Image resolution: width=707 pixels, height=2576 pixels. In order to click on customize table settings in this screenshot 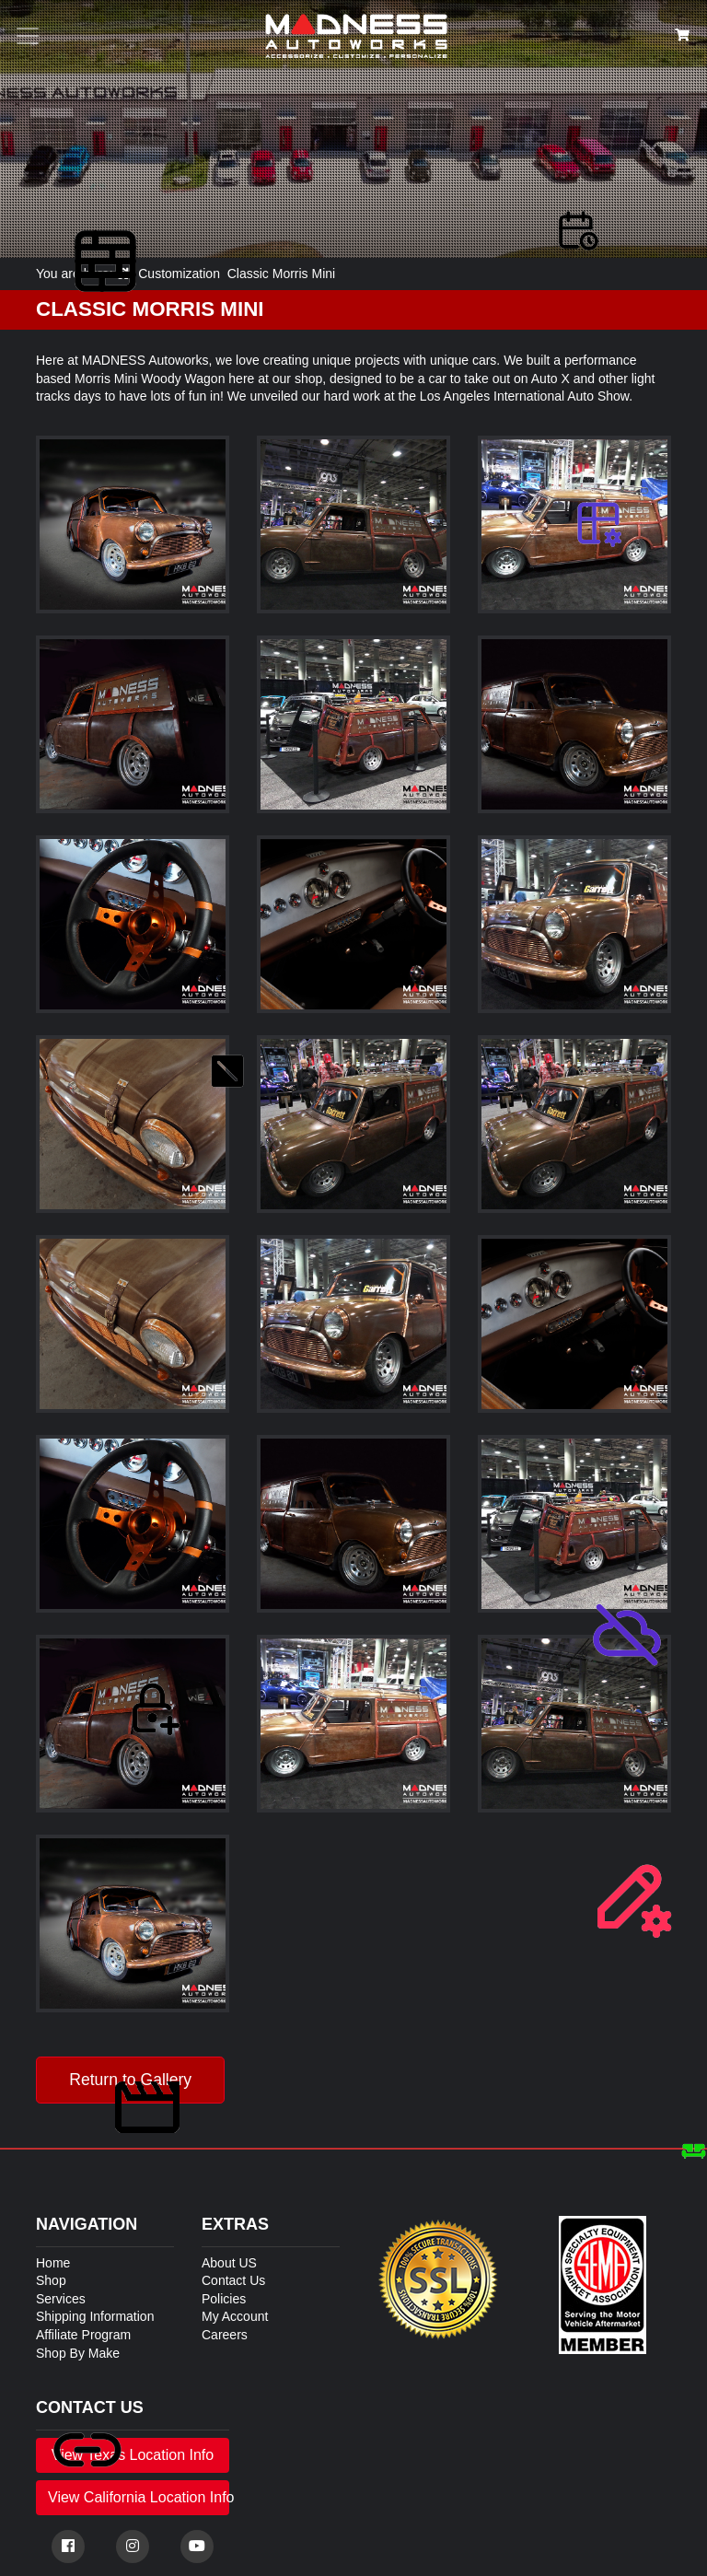, I will do `click(598, 523)`.